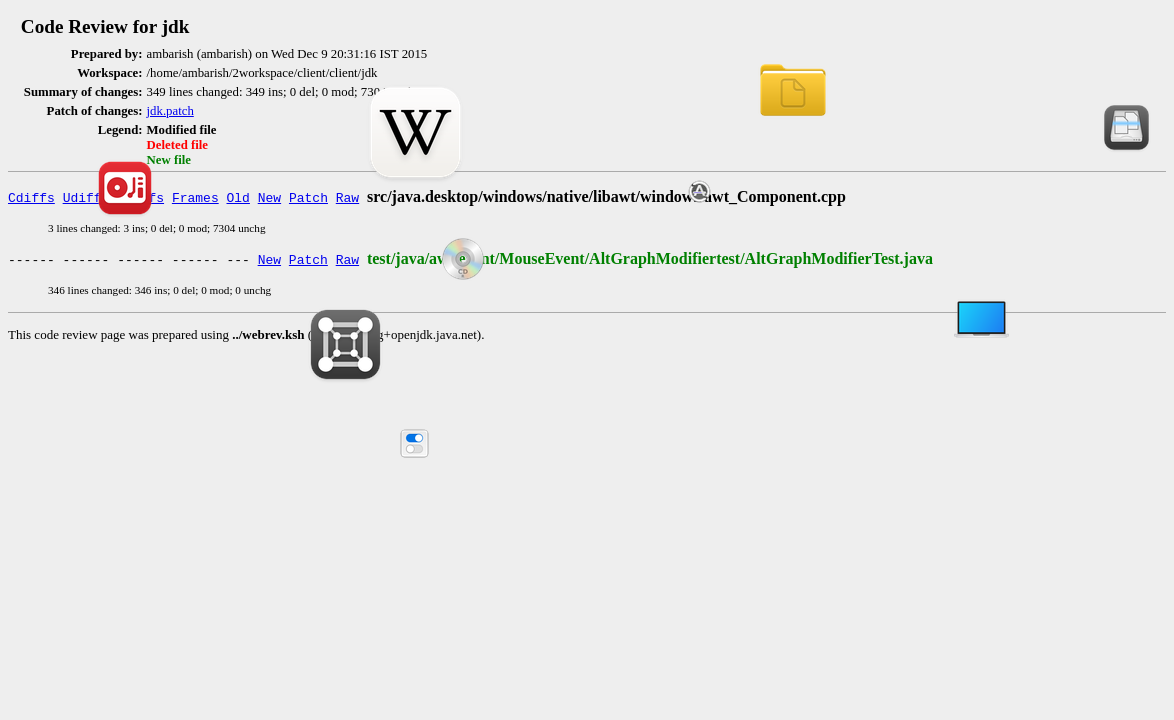 This screenshot has height=720, width=1174. I want to click on open your documents folder, so click(793, 90).